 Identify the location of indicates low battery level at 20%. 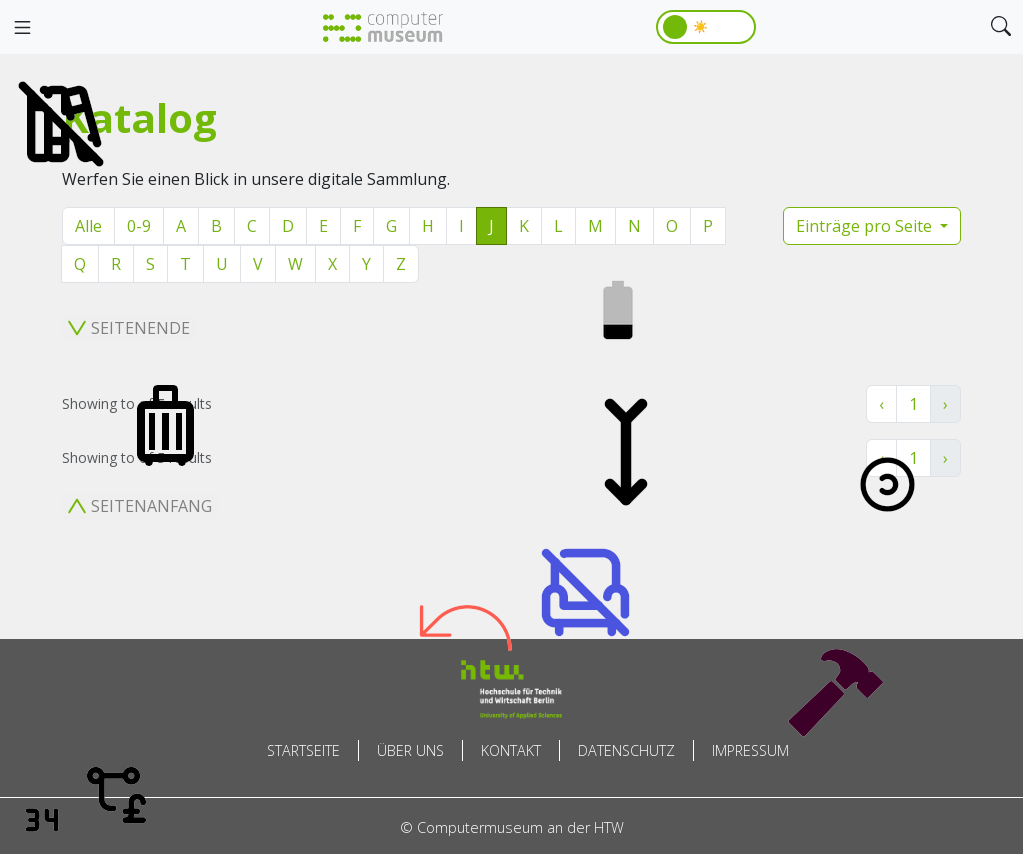
(618, 310).